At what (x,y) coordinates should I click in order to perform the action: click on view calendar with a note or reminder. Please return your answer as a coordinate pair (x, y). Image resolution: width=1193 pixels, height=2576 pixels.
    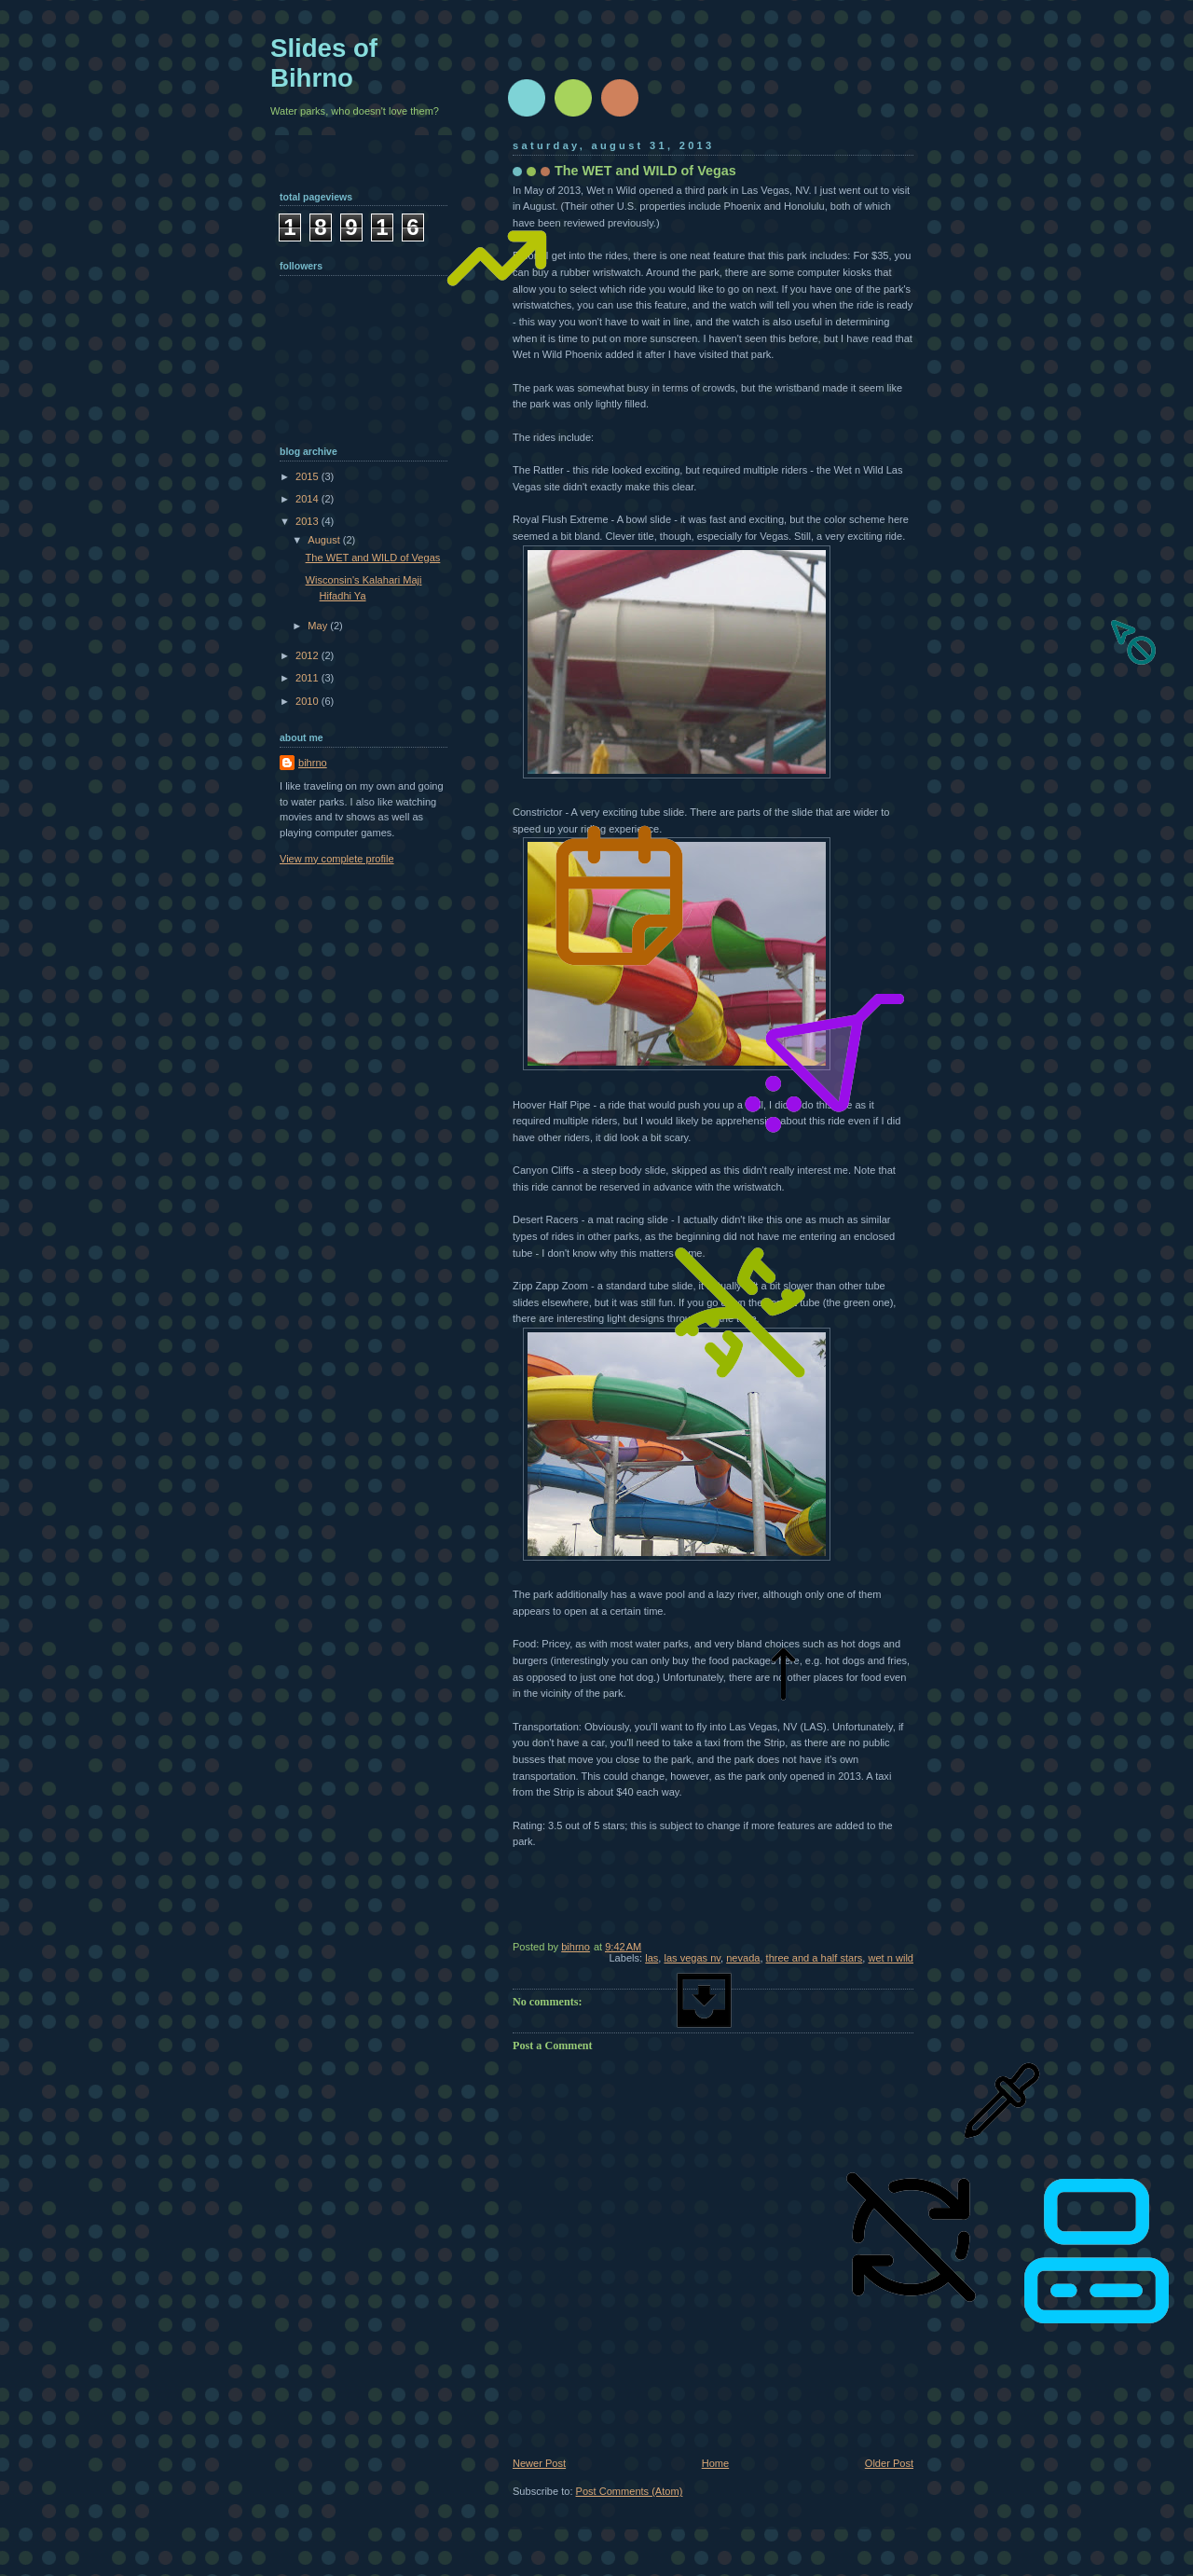
    Looking at the image, I should click on (619, 895).